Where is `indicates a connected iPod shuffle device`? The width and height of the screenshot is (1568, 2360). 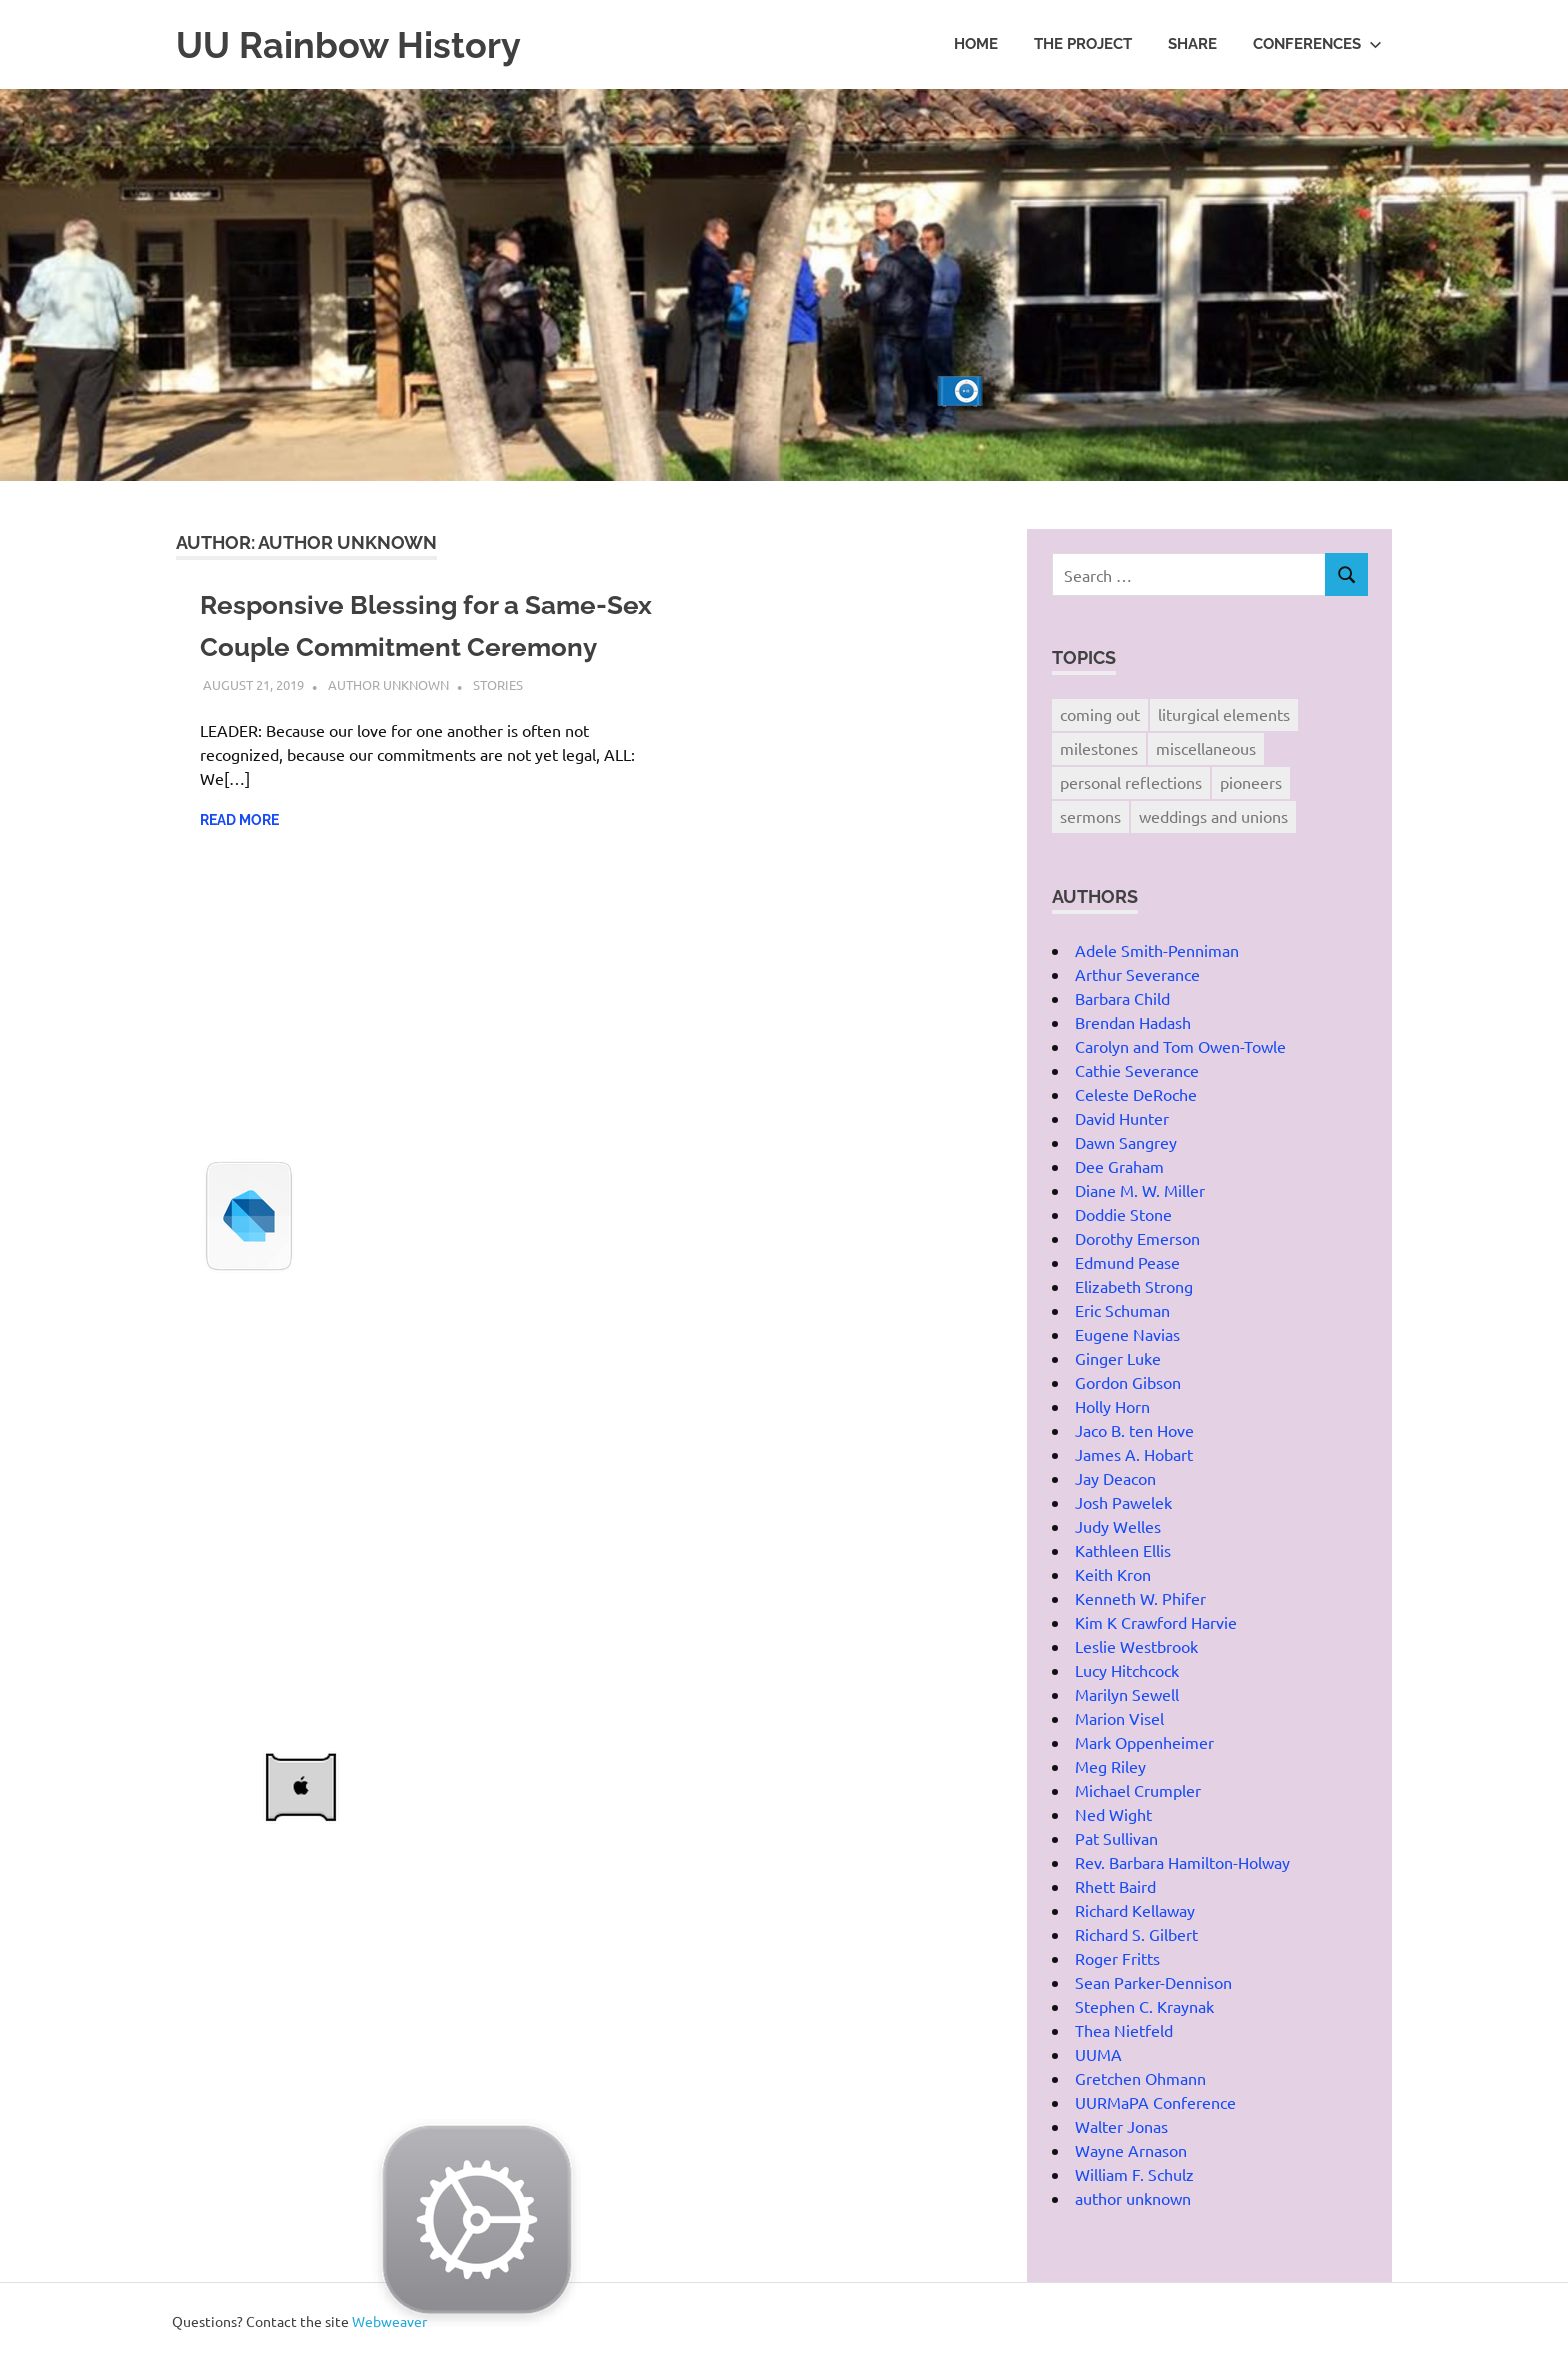 indicates a connected iPod shuffle device is located at coordinates (960, 383).